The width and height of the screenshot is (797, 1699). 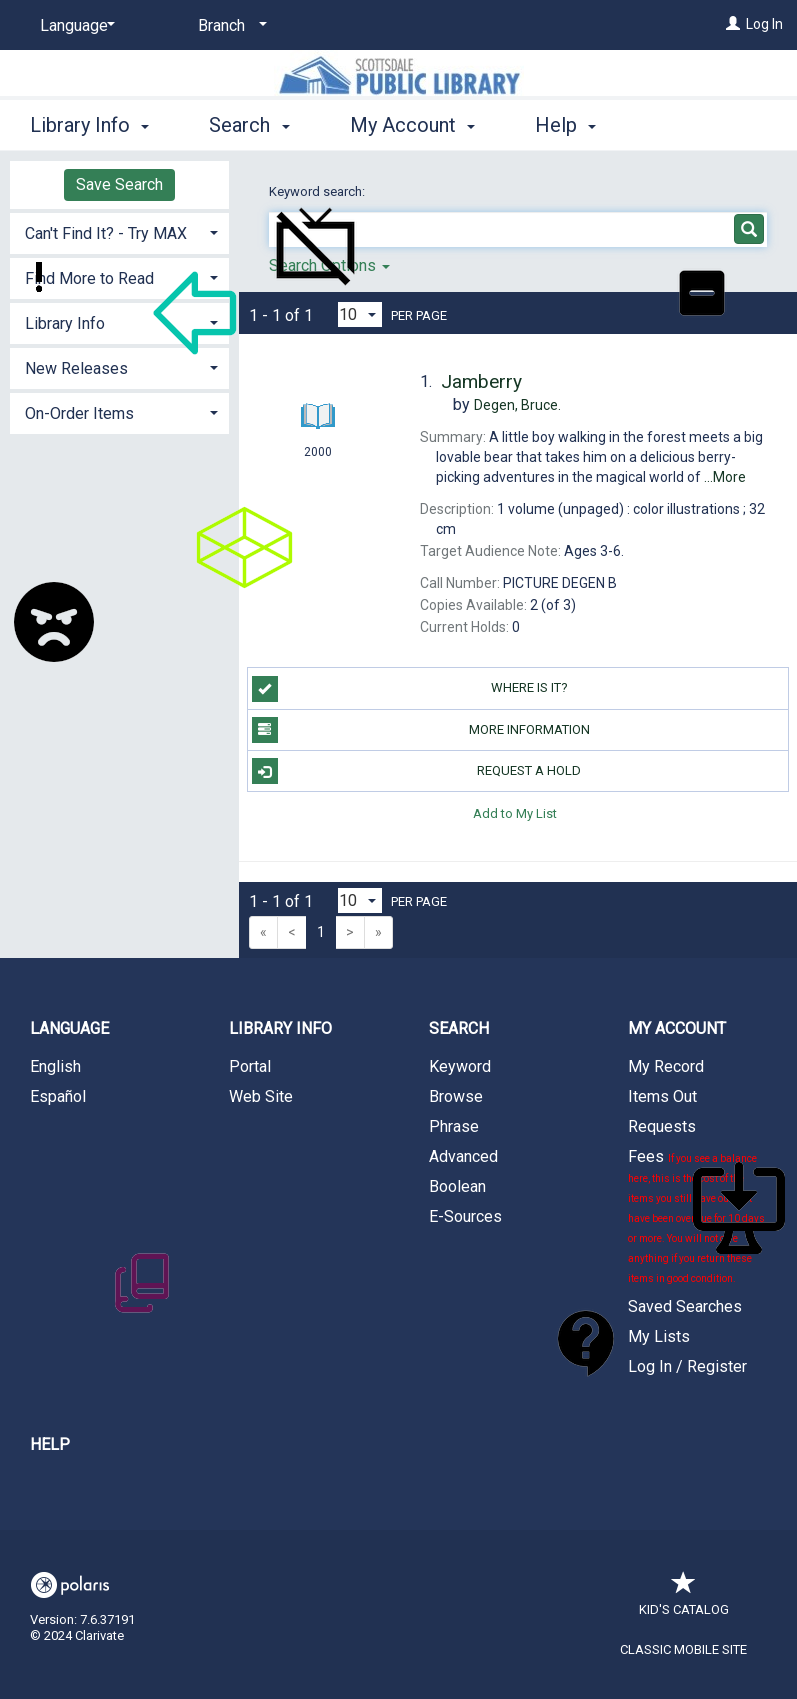 What do you see at coordinates (39, 277) in the screenshot?
I see `indicates a high priority notification or alert` at bounding box center [39, 277].